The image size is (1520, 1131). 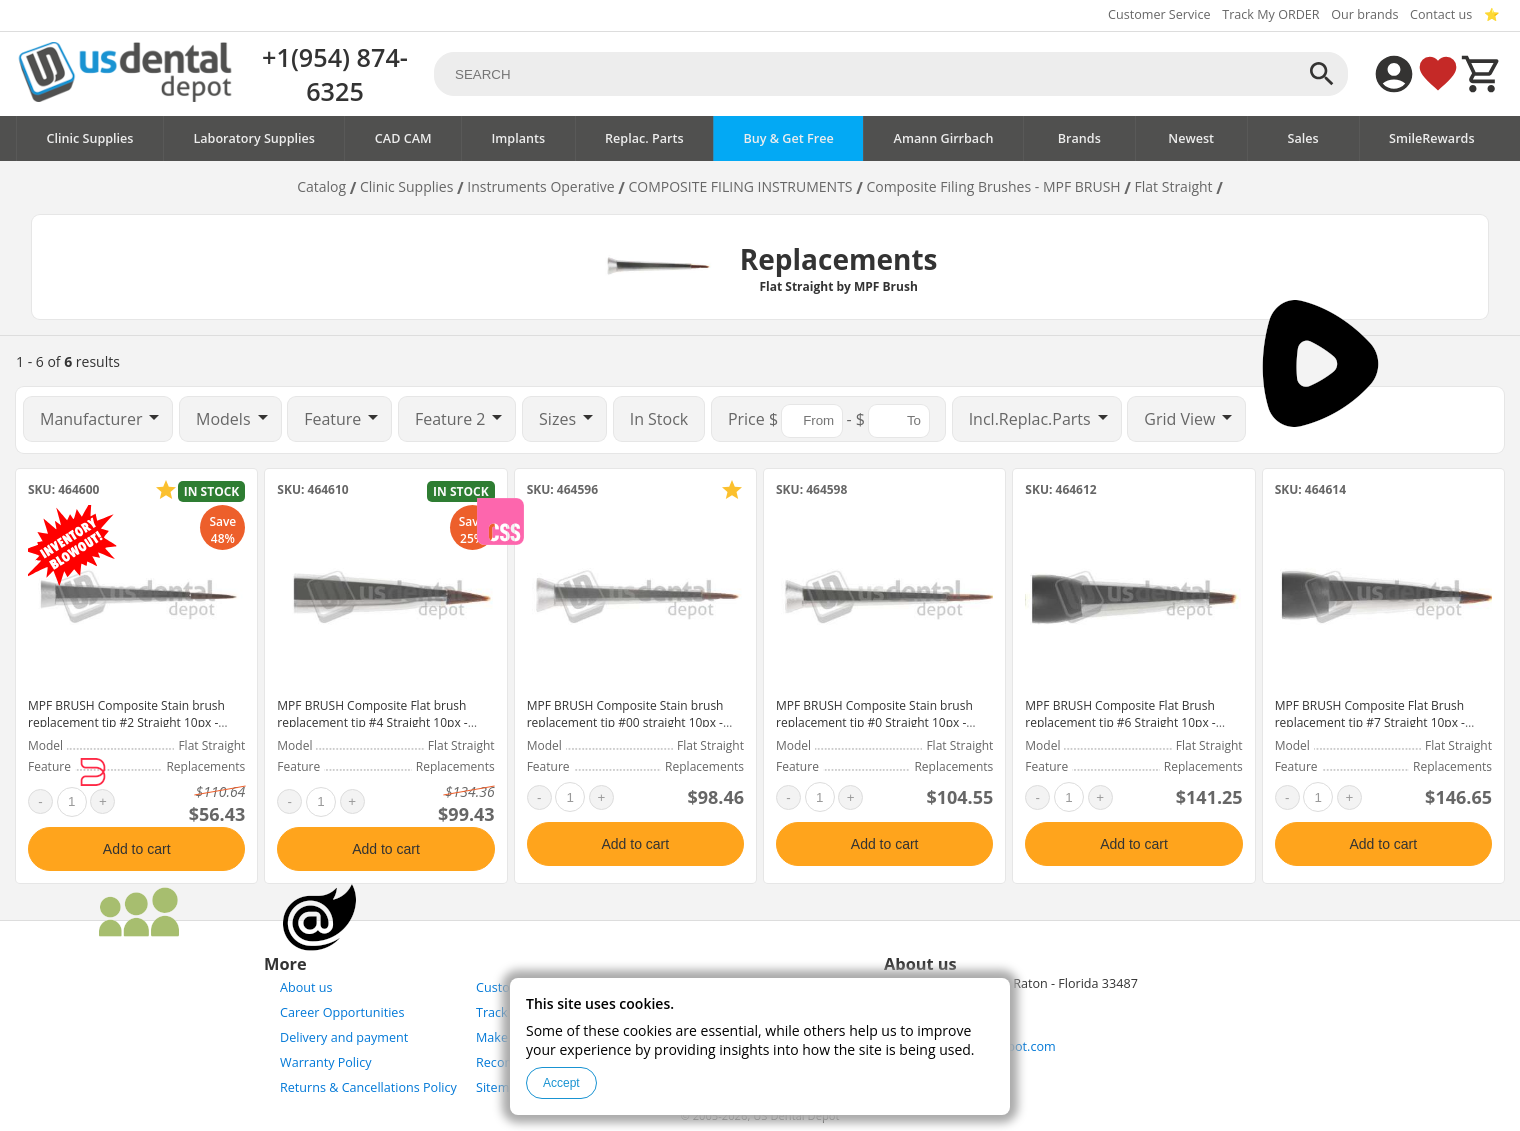 What do you see at coordinates (319, 917) in the screenshot?
I see `Blazor framework logo` at bounding box center [319, 917].